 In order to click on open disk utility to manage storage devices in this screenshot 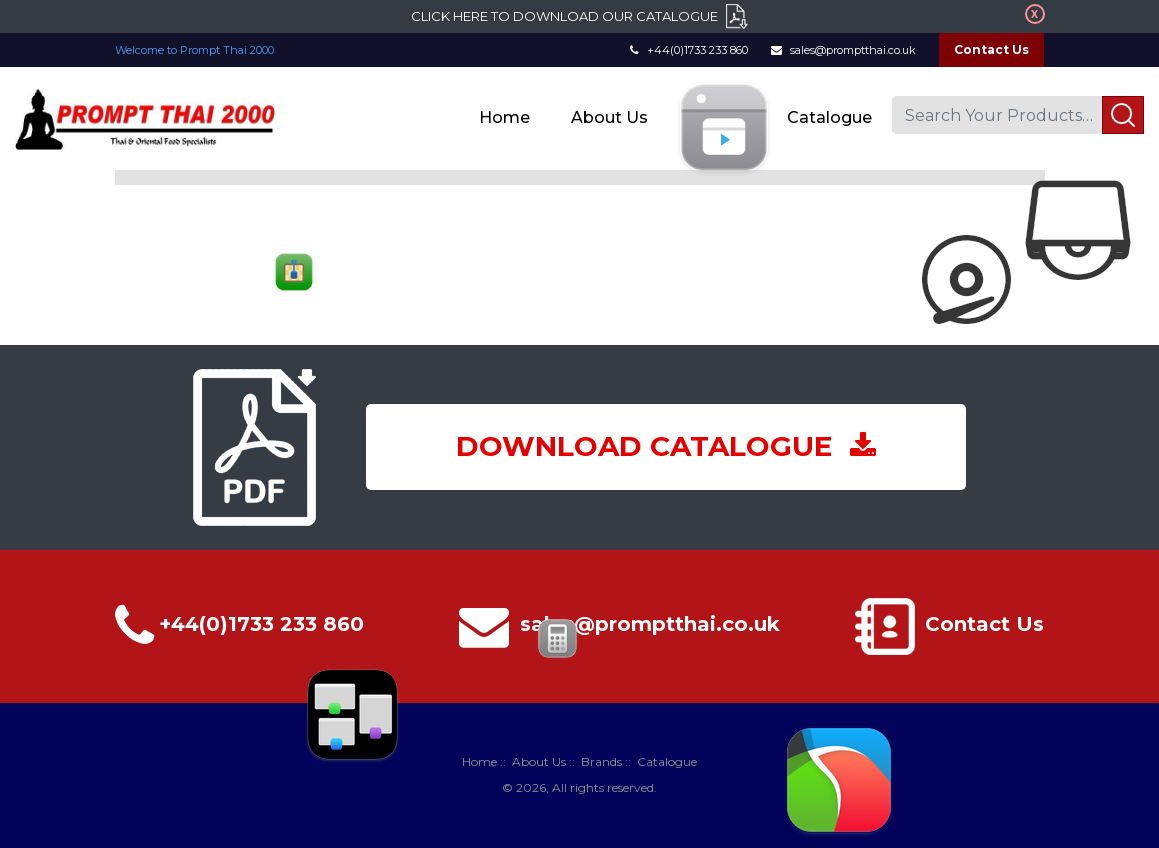, I will do `click(966, 279)`.